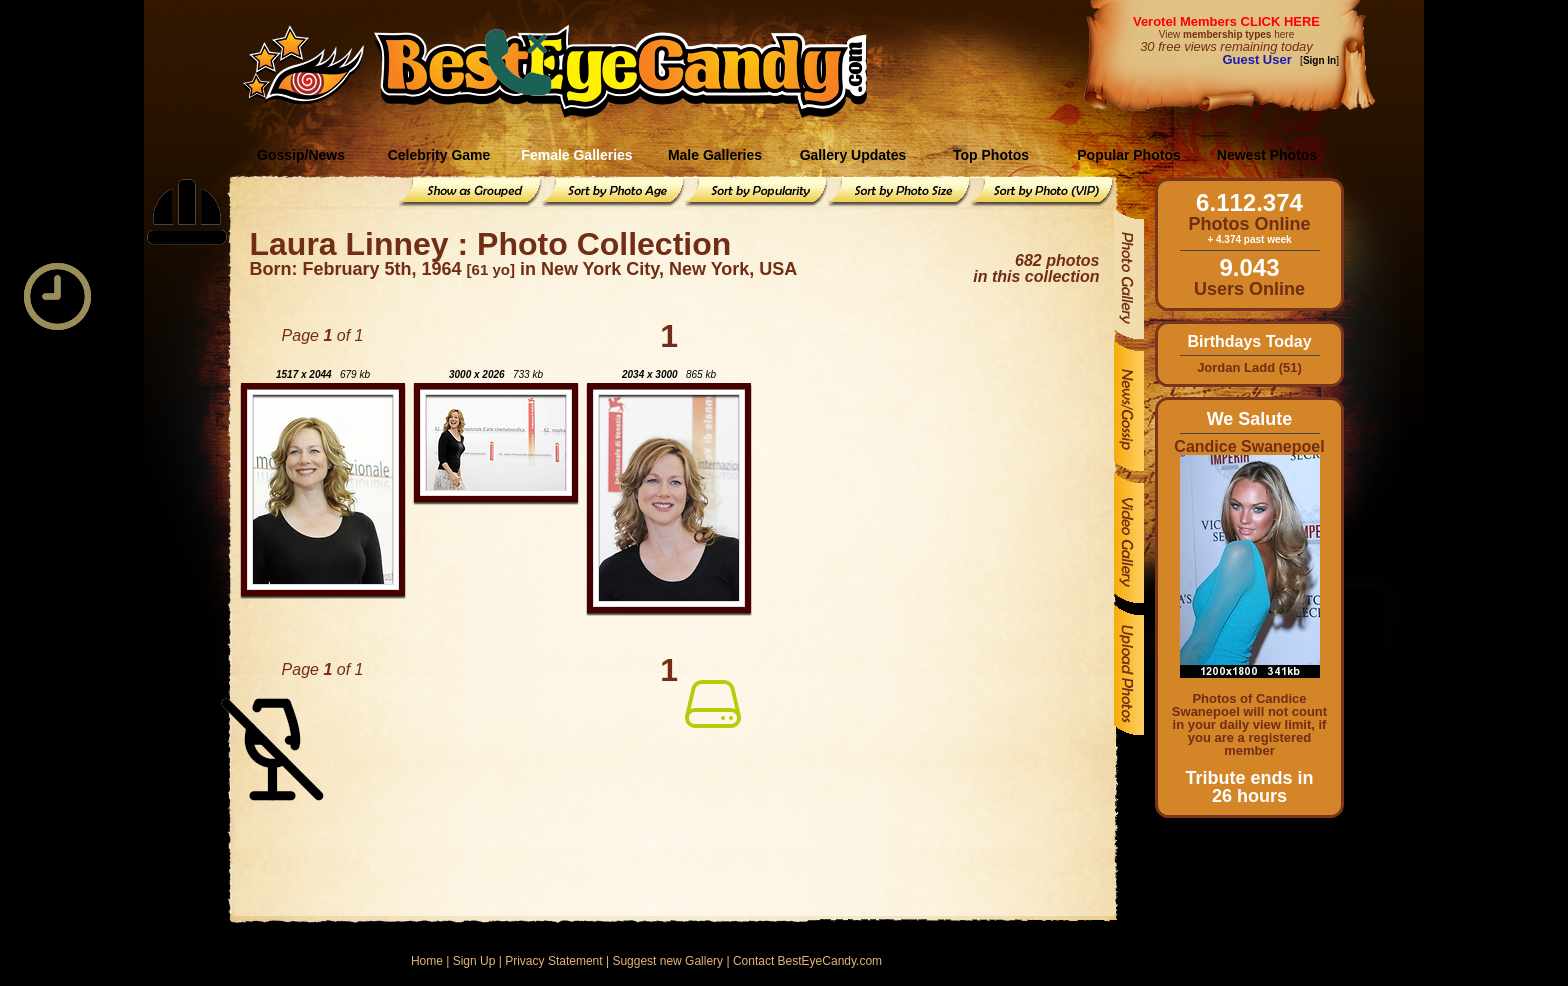 Image resolution: width=1568 pixels, height=986 pixels. What do you see at coordinates (187, 216) in the screenshot?
I see `access construction or work site features` at bounding box center [187, 216].